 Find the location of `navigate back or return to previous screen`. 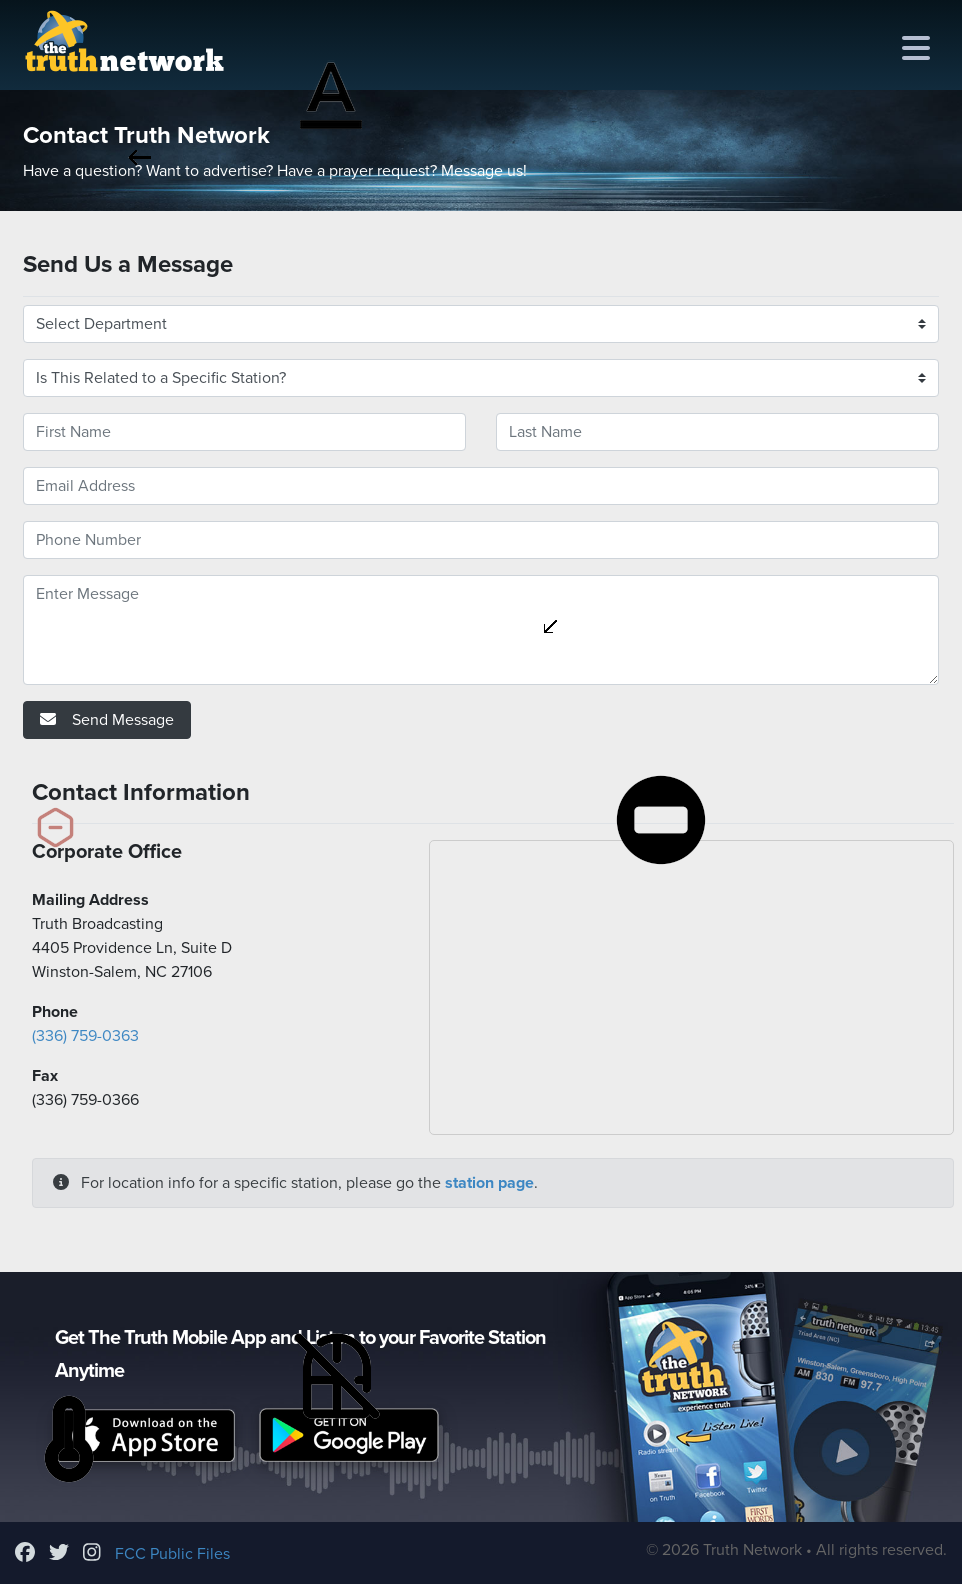

navigate back or return to previous screen is located at coordinates (139, 157).